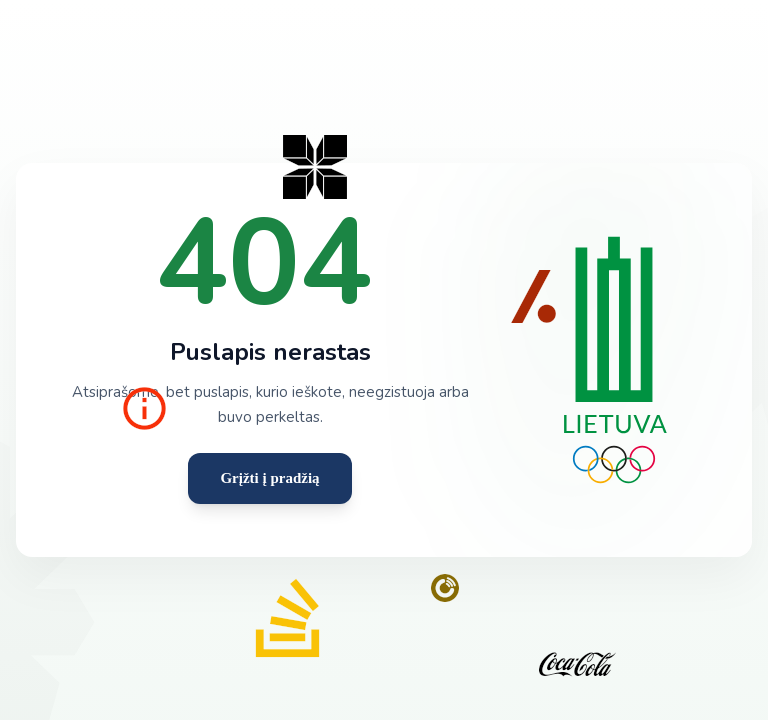 This screenshot has width=768, height=720. Describe the element at coordinates (144, 408) in the screenshot. I see `view more information or details` at that location.